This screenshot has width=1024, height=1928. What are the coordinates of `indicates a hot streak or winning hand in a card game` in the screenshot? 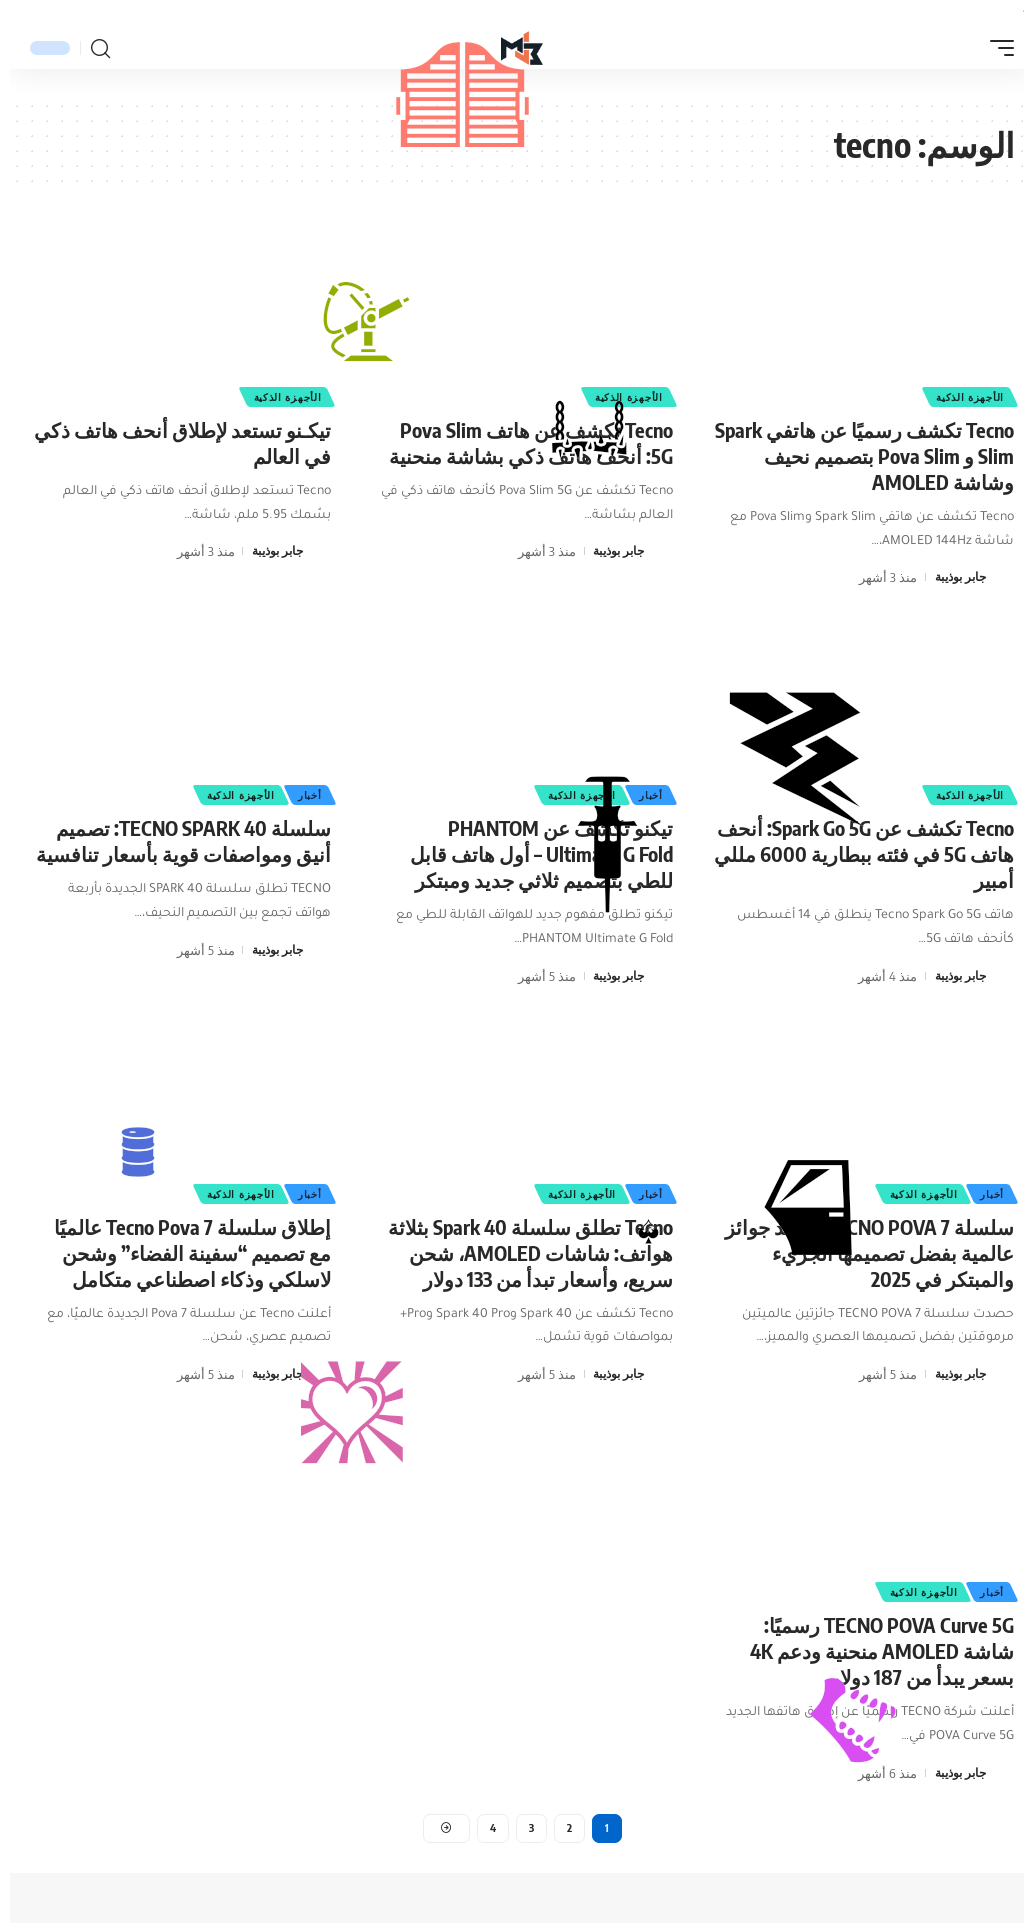 It's located at (648, 1231).